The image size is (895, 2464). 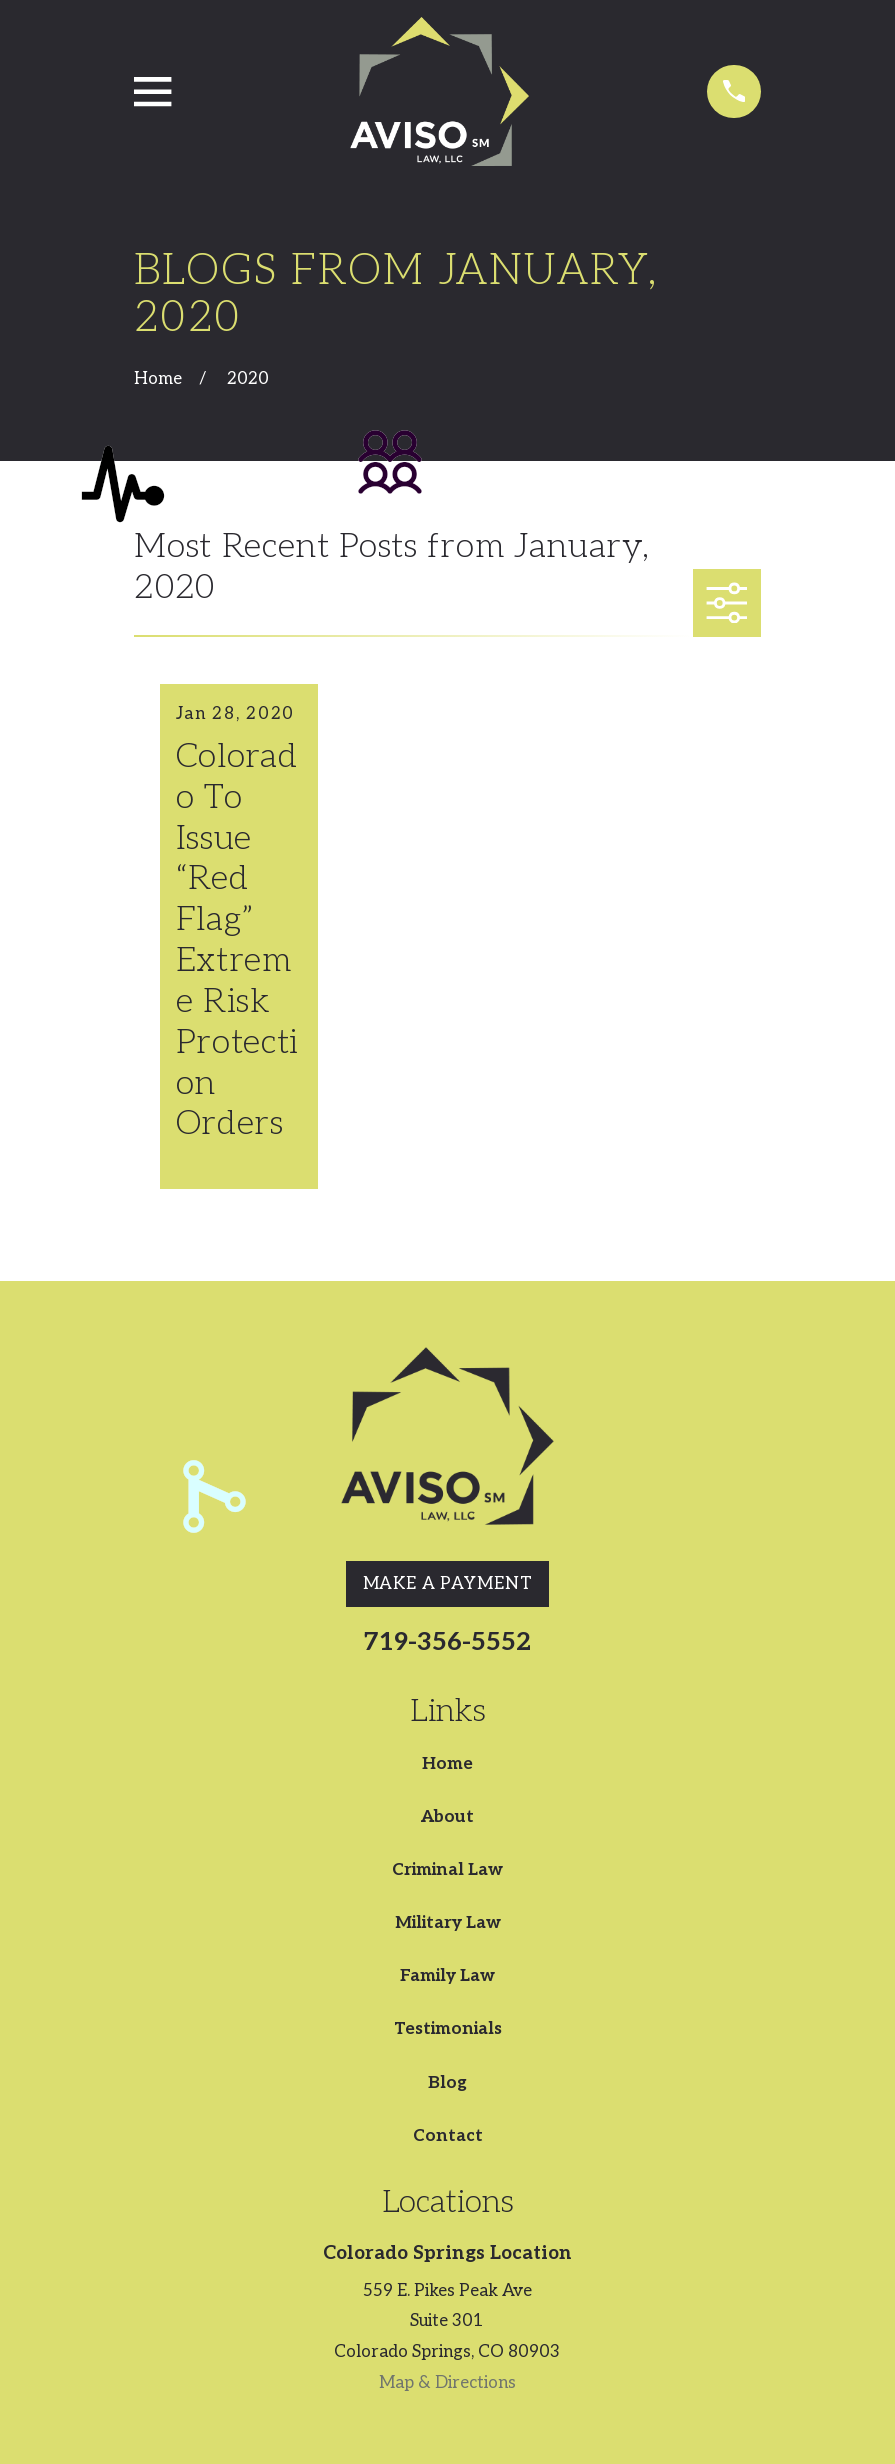 I want to click on view all team members, so click(x=390, y=462).